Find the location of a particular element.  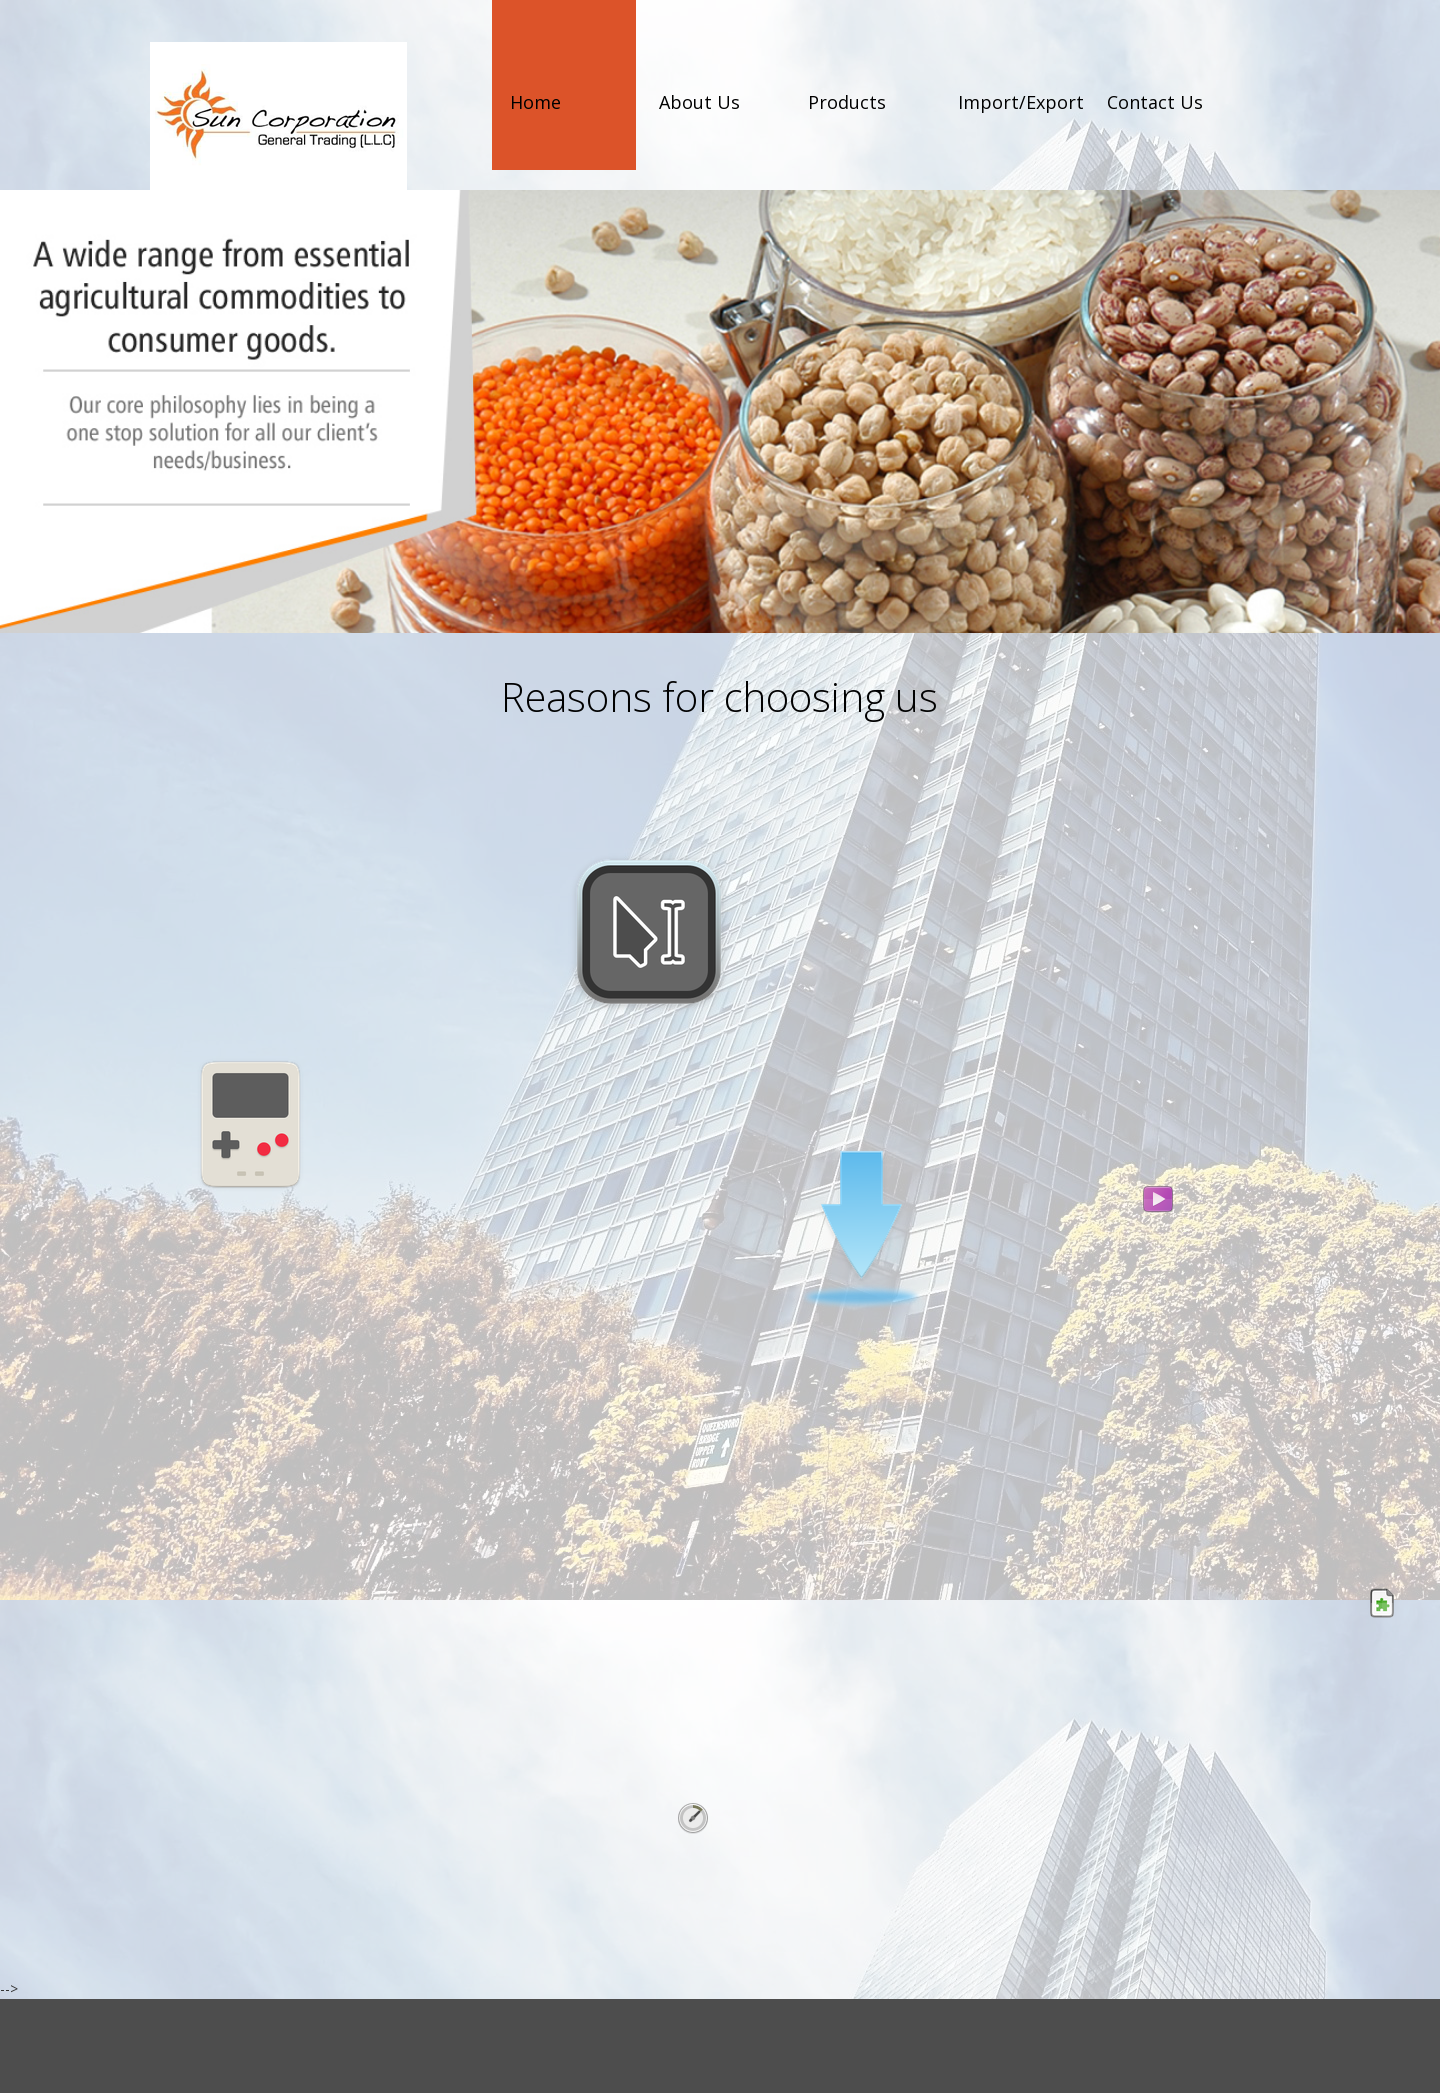

open the game store or gaming app is located at coordinates (250, 1124).